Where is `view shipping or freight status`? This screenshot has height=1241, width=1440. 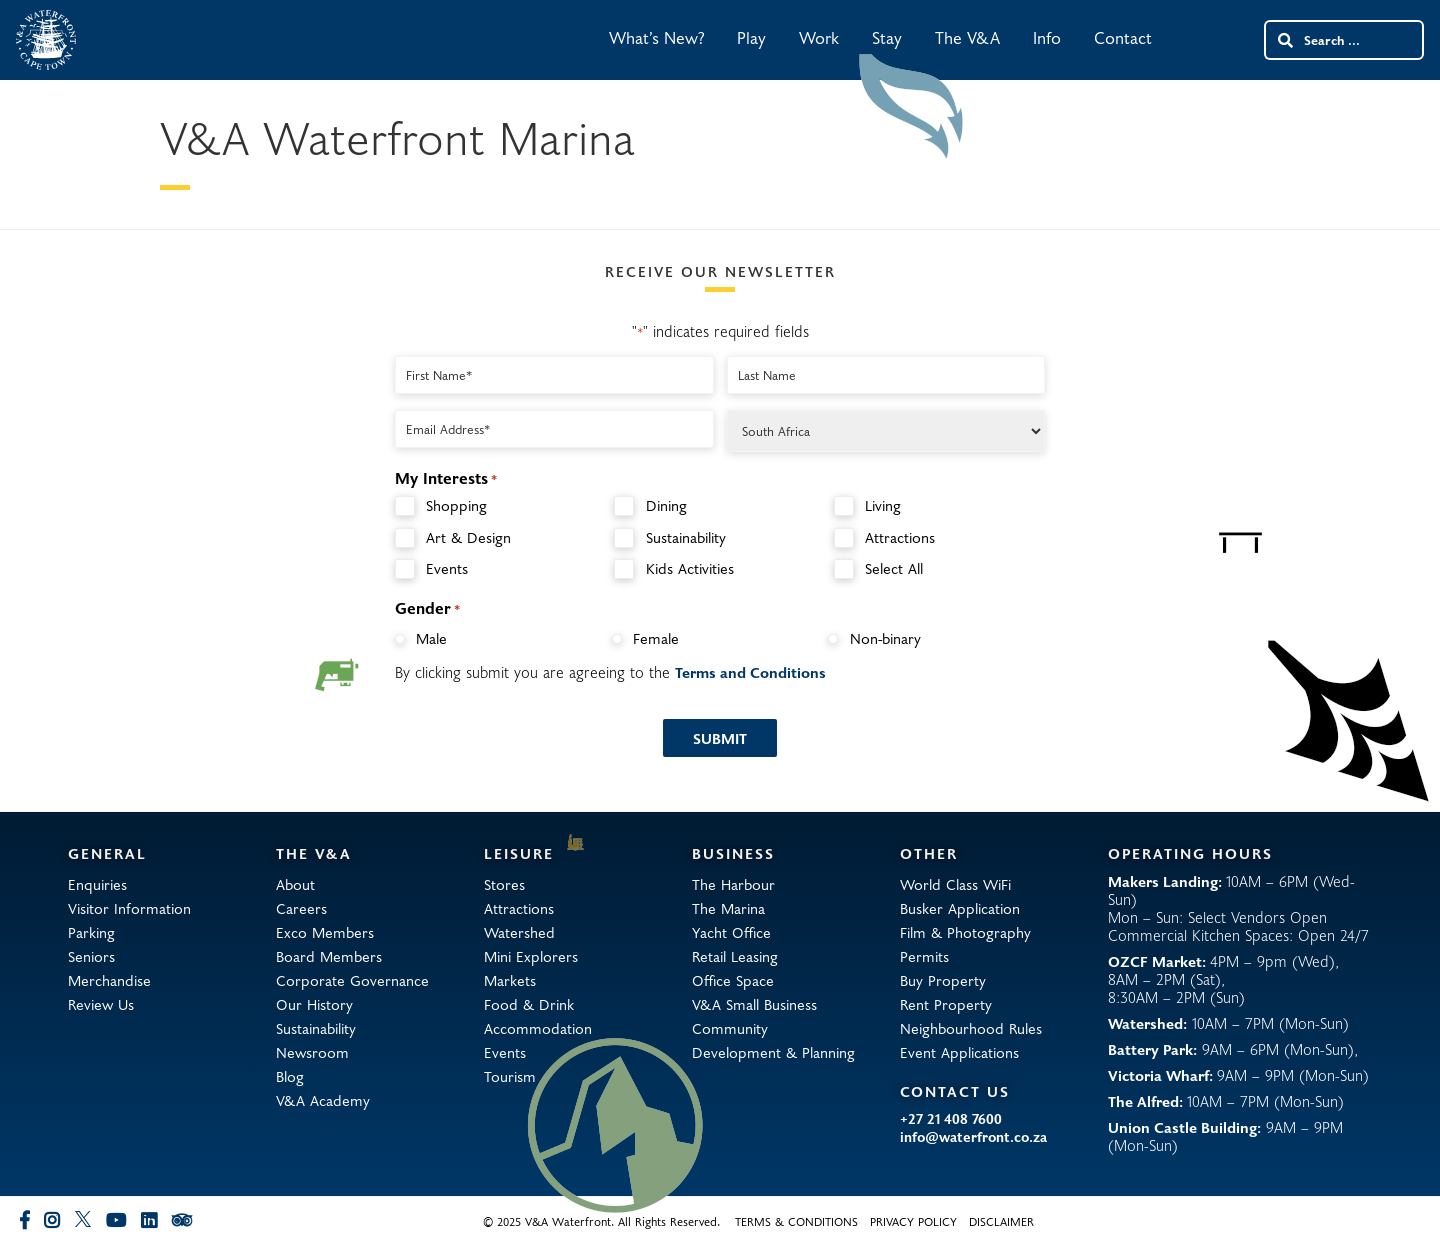
view shipping or freight status is located at coordinates (575, 842).